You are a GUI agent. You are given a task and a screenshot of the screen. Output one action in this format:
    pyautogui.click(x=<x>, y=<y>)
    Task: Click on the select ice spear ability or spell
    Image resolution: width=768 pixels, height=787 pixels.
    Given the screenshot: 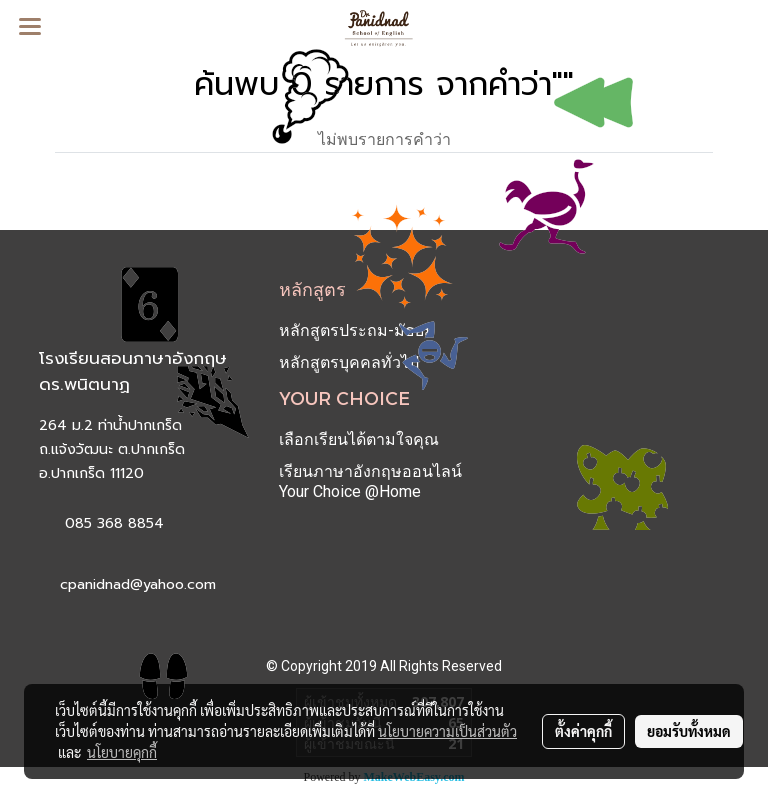 What is the action you would take?
    pyautogui.click(x=212, y=401)
    